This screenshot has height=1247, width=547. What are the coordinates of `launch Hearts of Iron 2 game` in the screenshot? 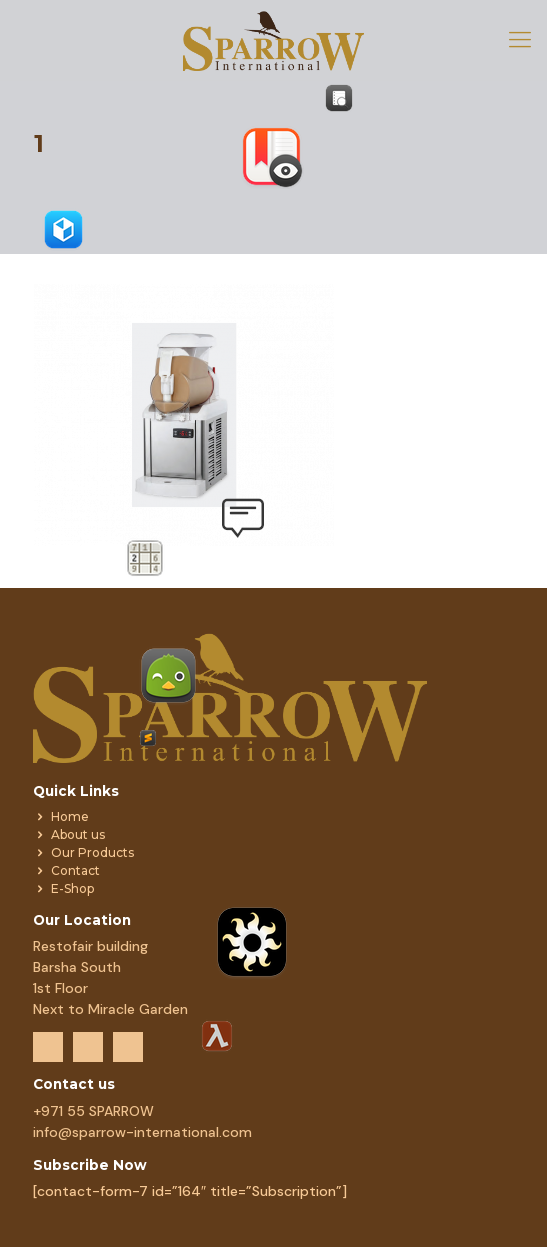 It's located at (252, 942).